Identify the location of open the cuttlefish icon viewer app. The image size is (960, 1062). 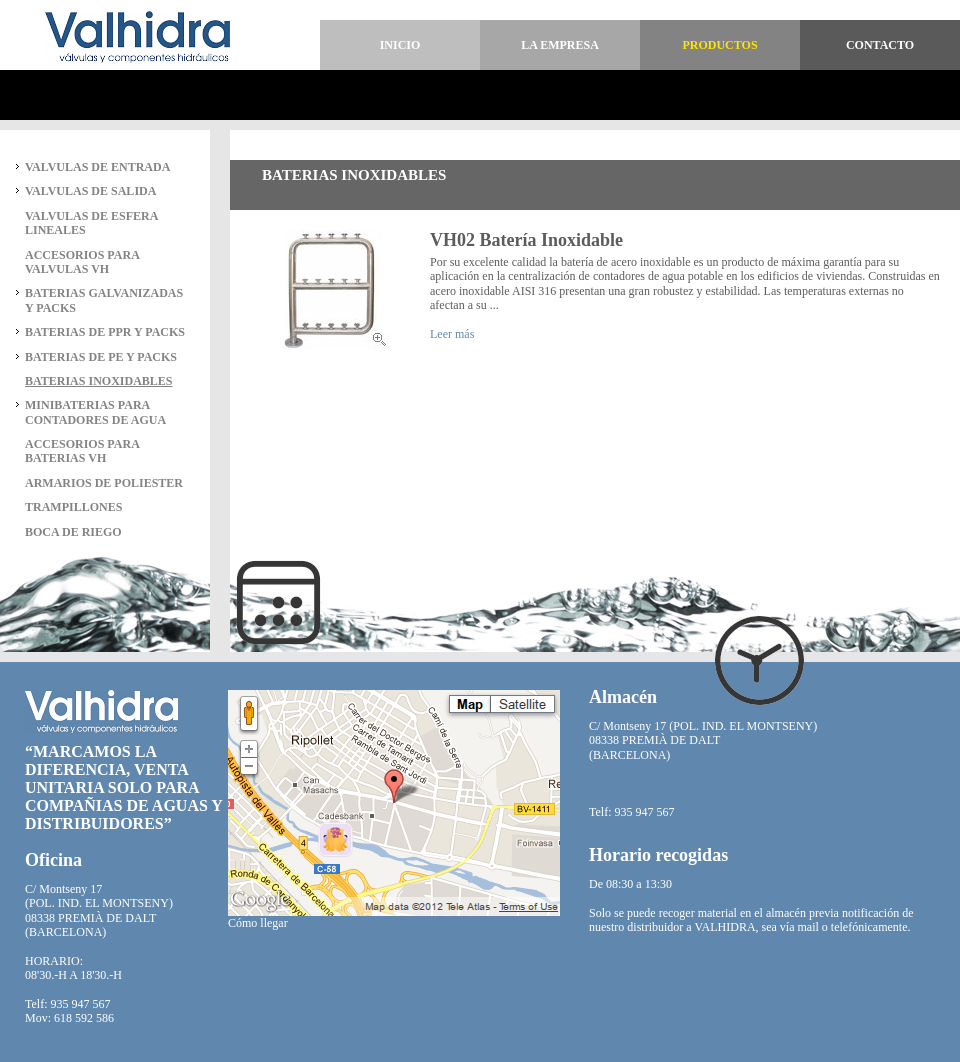
(335, 839).